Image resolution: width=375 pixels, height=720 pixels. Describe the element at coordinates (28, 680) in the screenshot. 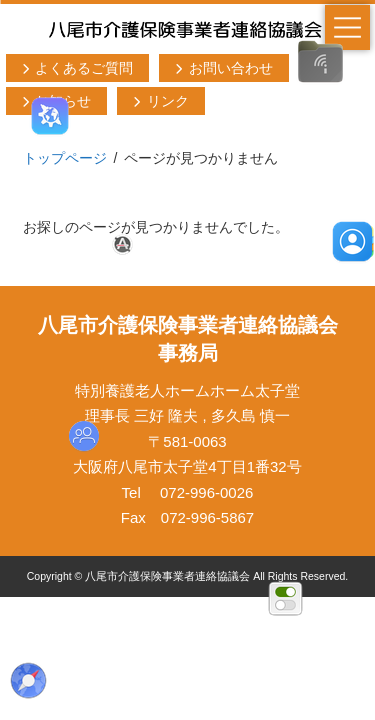

I see `open web browser` at that location.